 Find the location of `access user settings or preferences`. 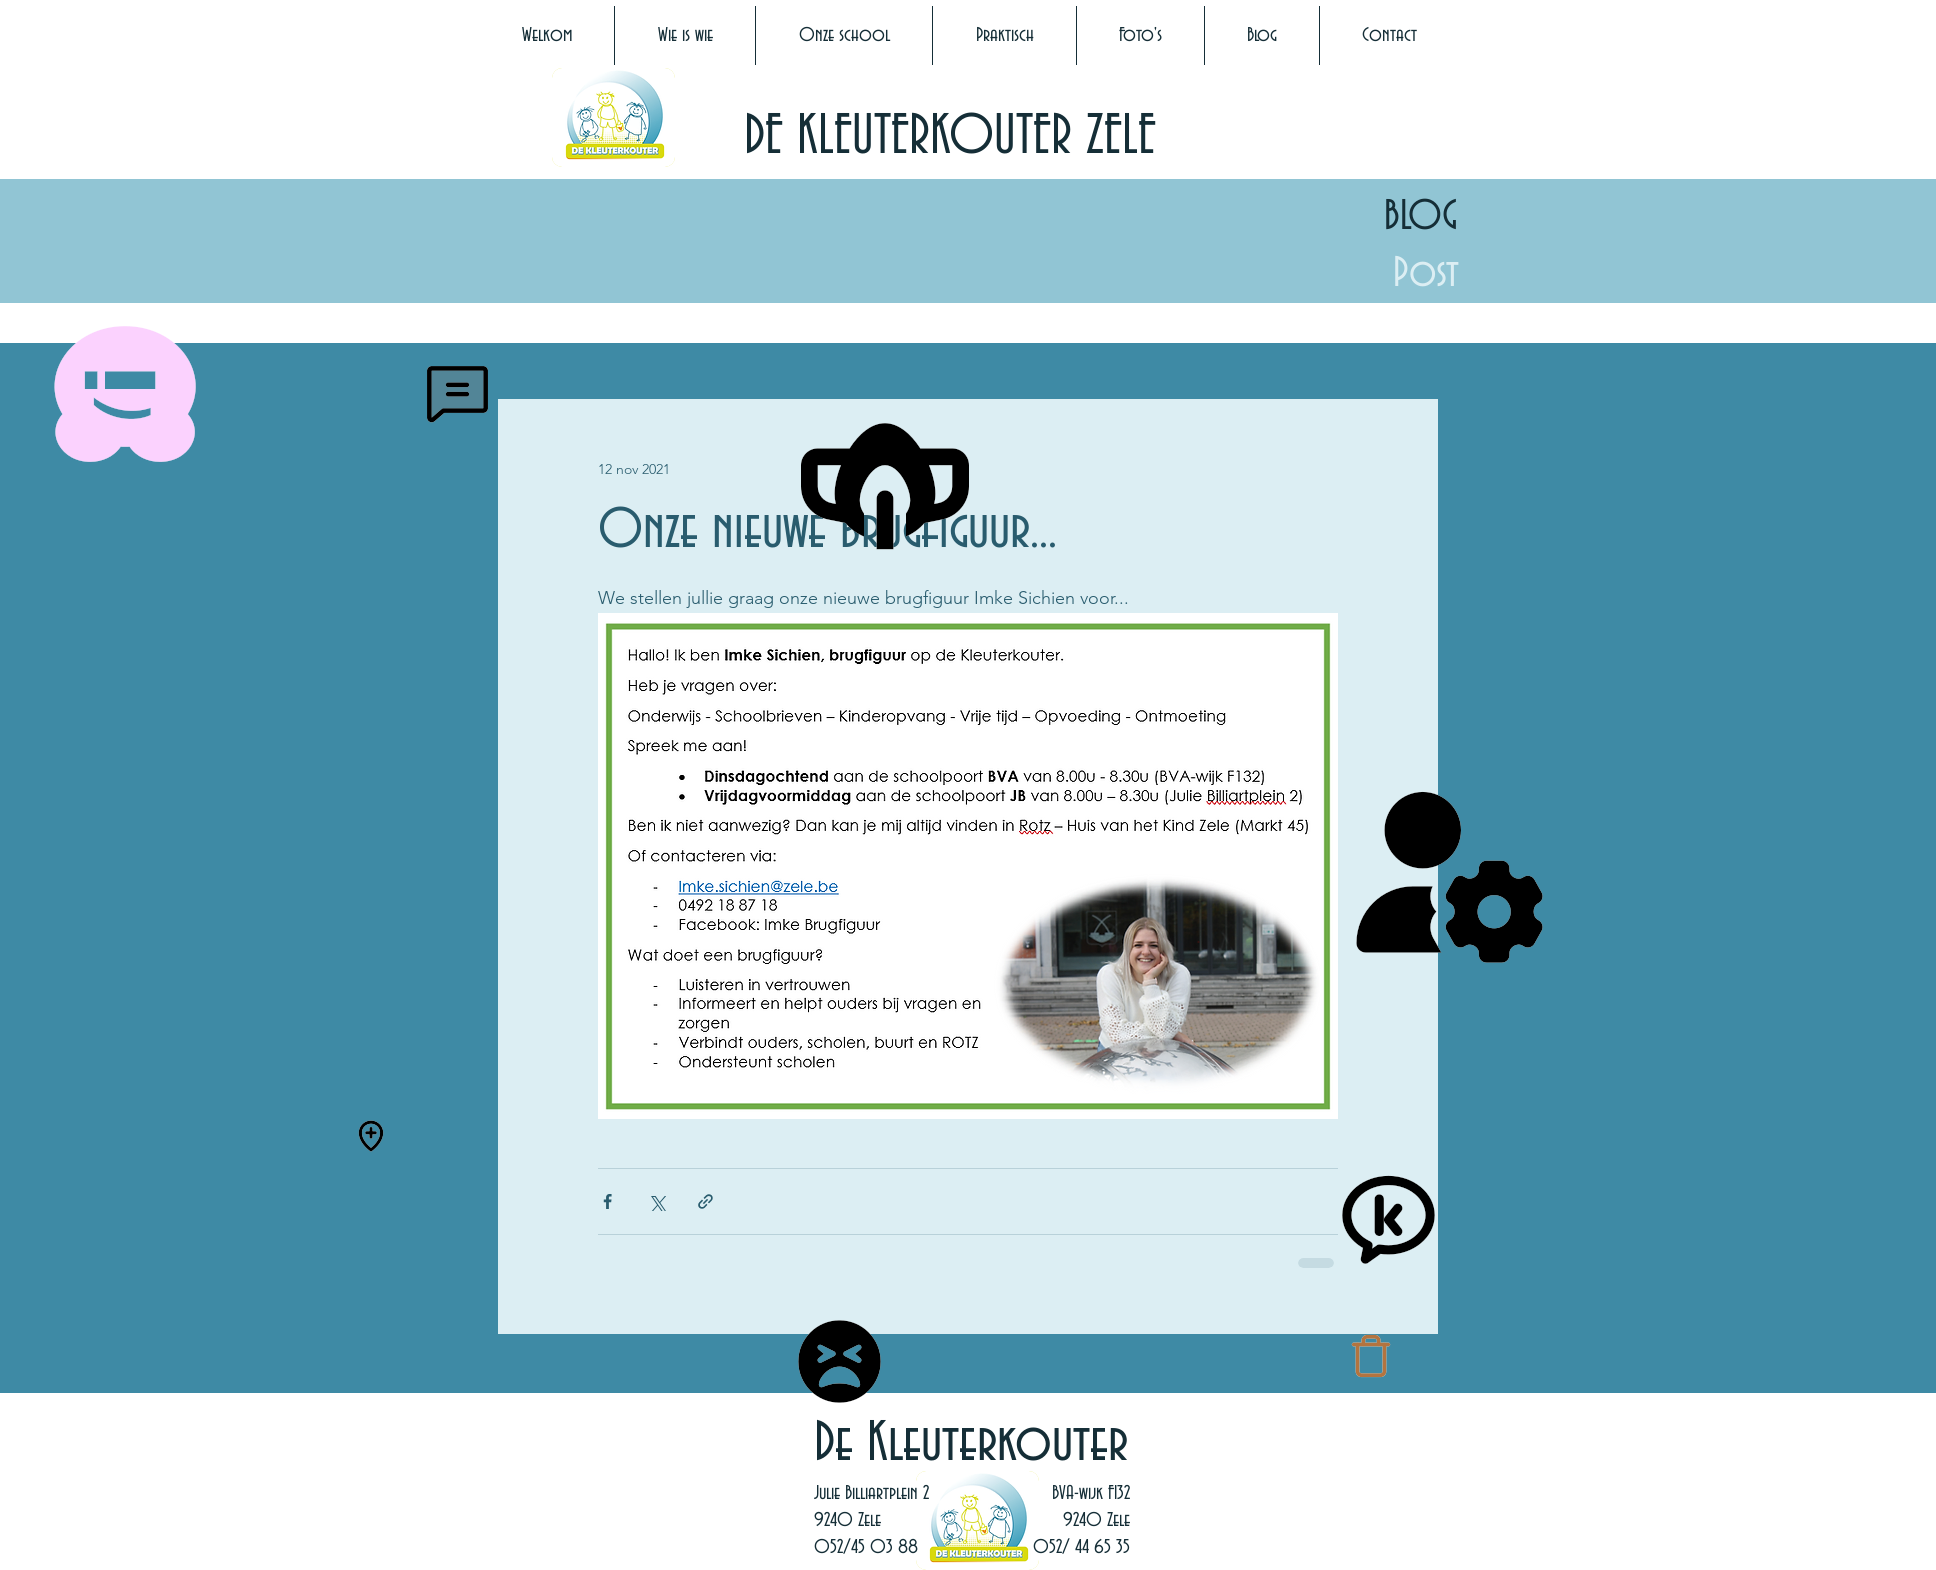

access user settings or preferences is located at coordinates (1443, 871).